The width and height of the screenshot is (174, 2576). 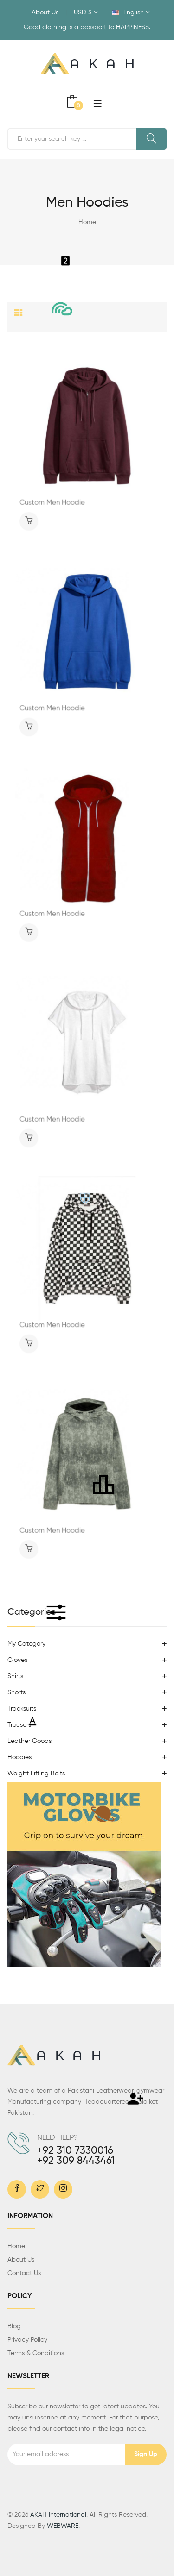 I want to click on add a new contact or friend, so click(x=135, y=2099).